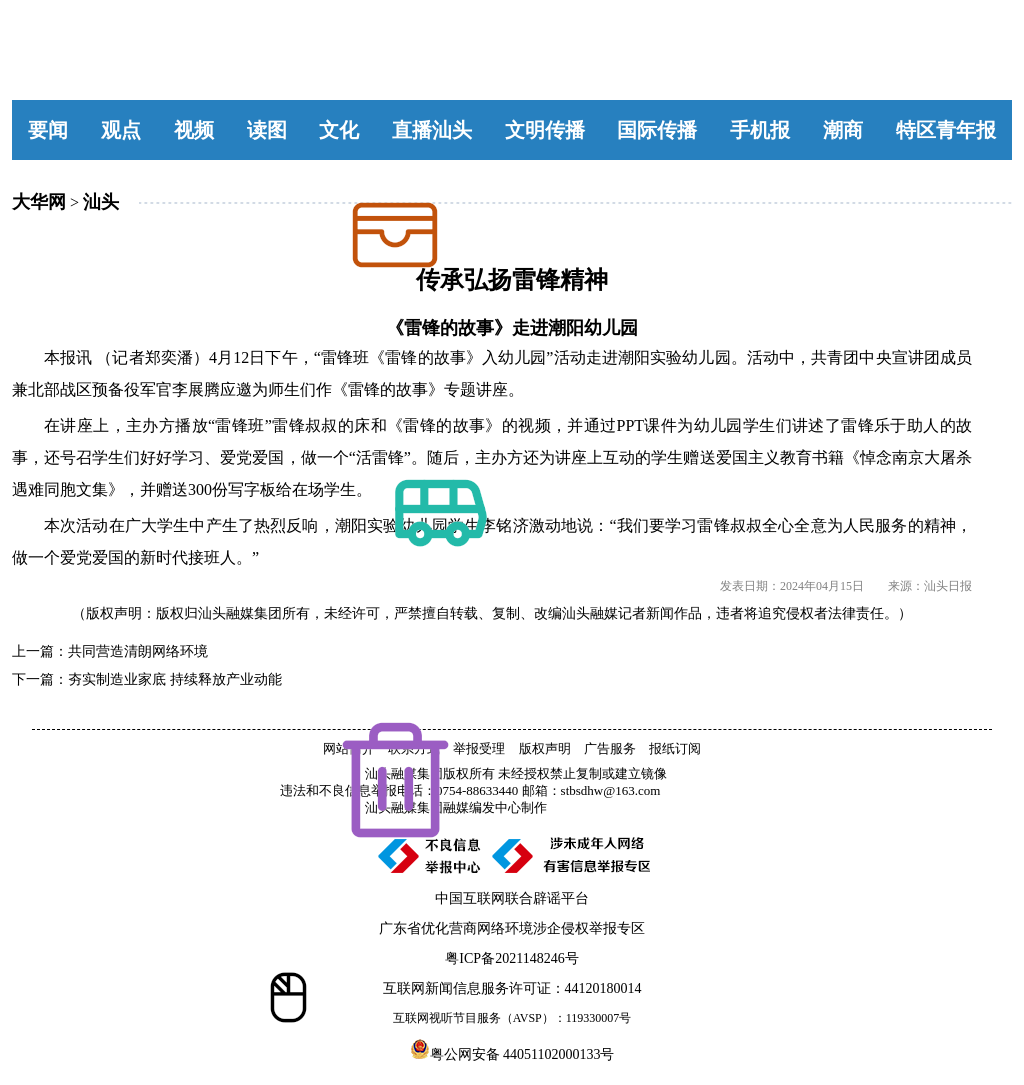  I want to click on access your wallet or payment cards, so click(395, 235).